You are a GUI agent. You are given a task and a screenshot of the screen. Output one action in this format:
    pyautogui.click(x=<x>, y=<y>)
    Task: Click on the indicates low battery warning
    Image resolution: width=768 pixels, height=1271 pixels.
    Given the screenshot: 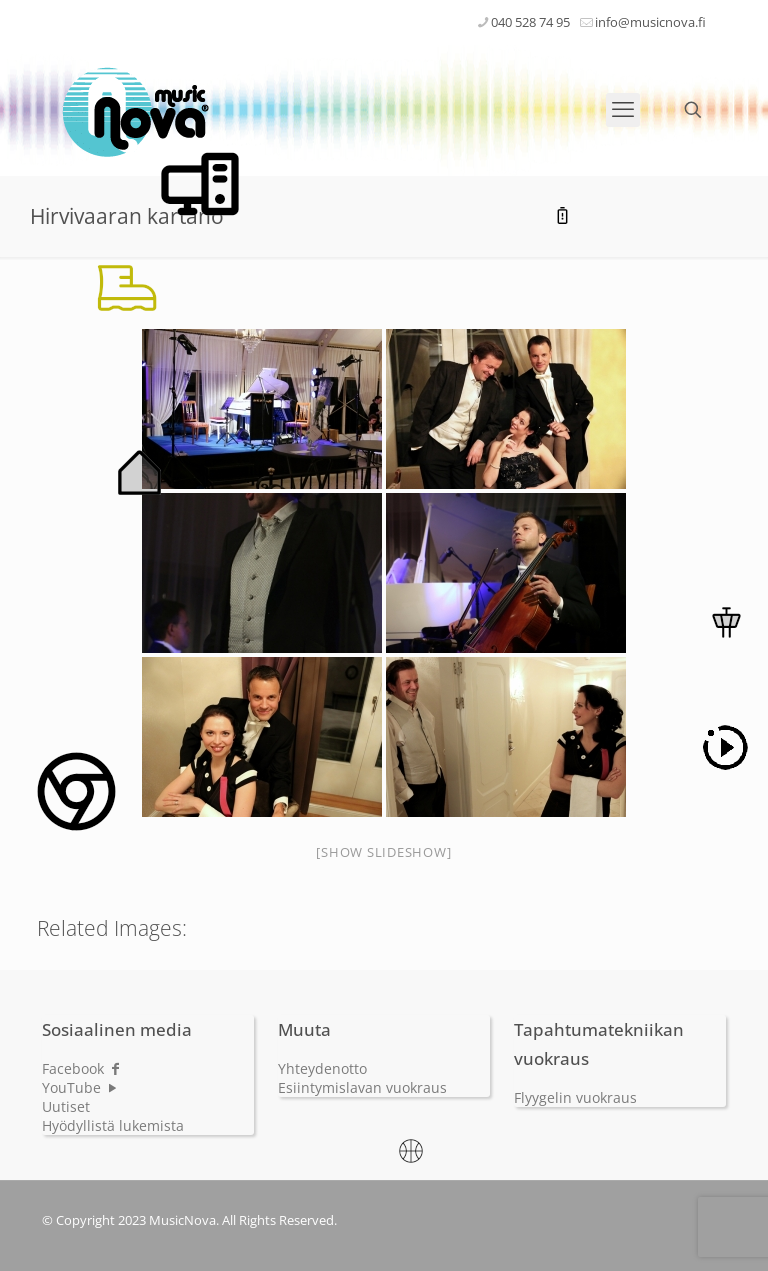 What is the action you would take?
    pyautogui.click(x=562, y=215)
    